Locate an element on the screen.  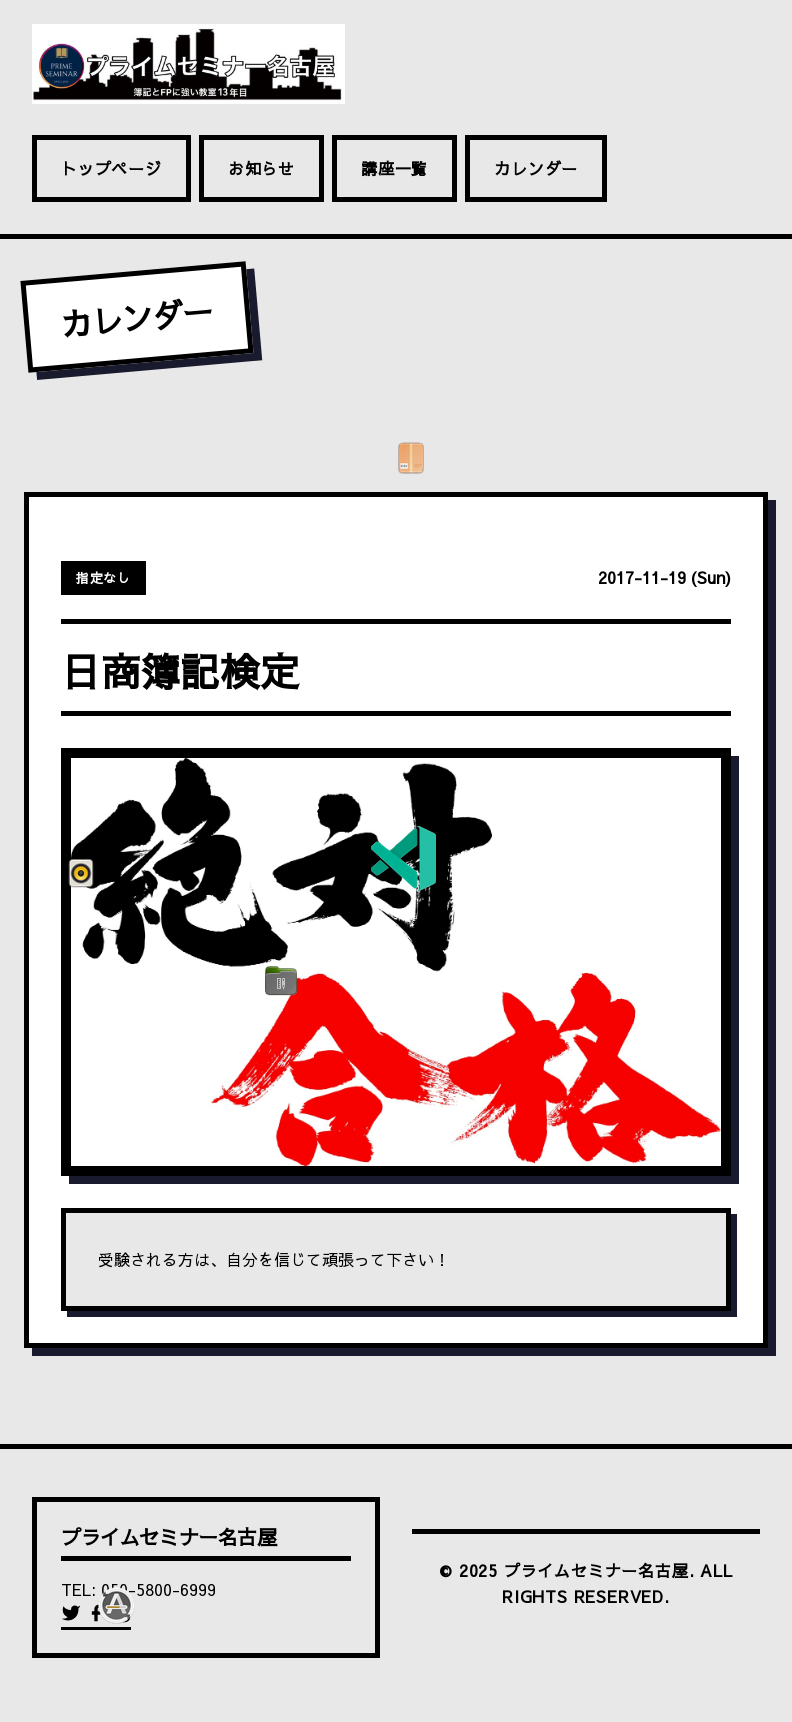
open the software update manager is located at coordinates (116, 1605).